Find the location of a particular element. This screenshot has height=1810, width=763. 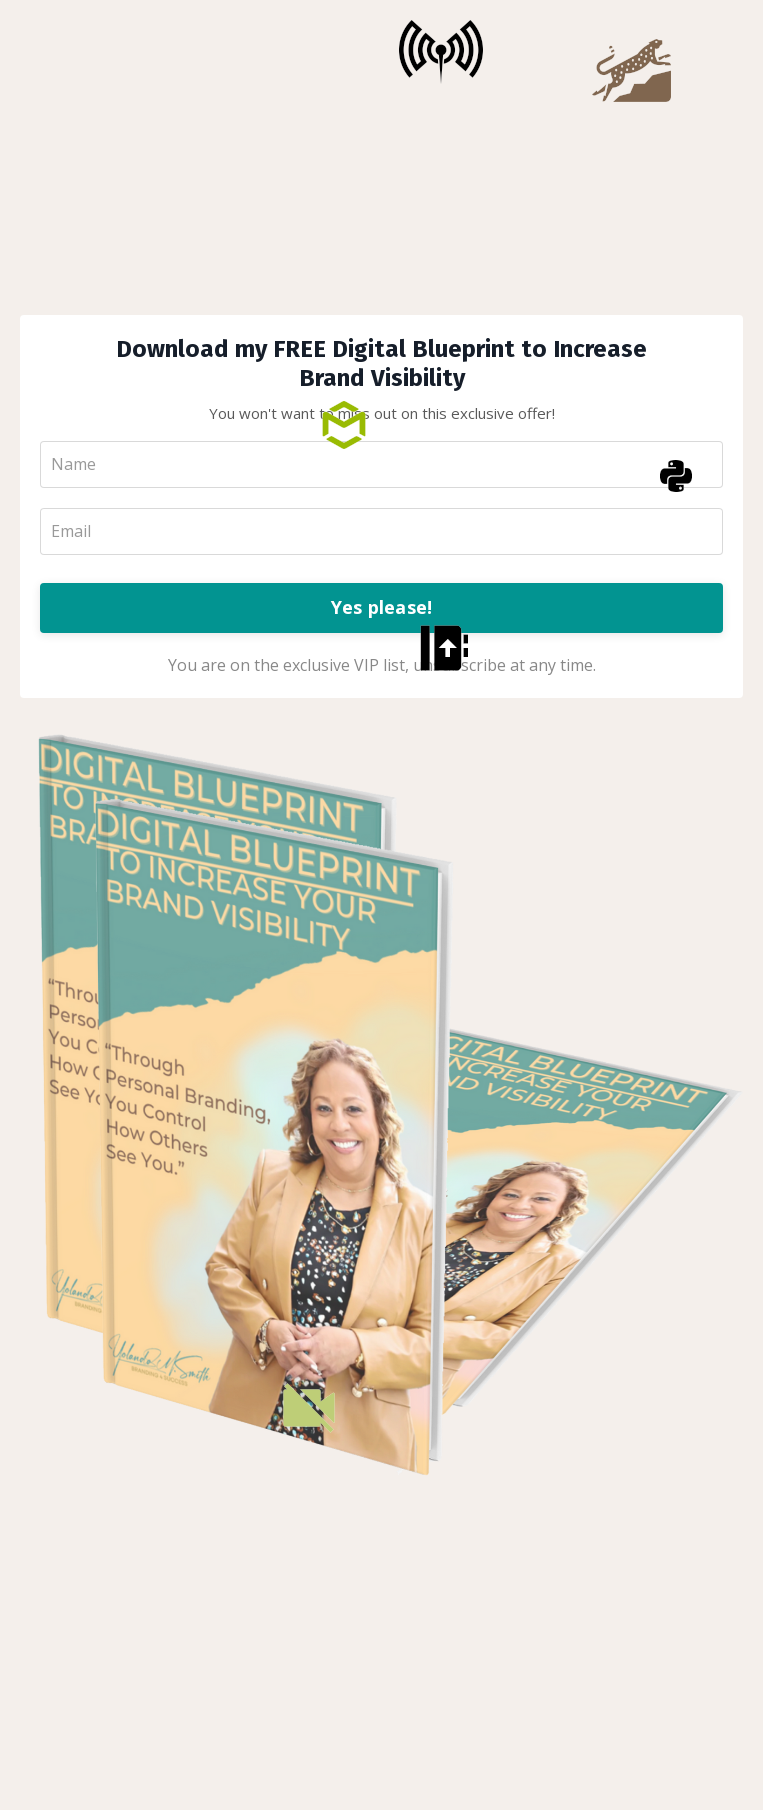

upload contacts from your address book is located at coordinates (441, 648).